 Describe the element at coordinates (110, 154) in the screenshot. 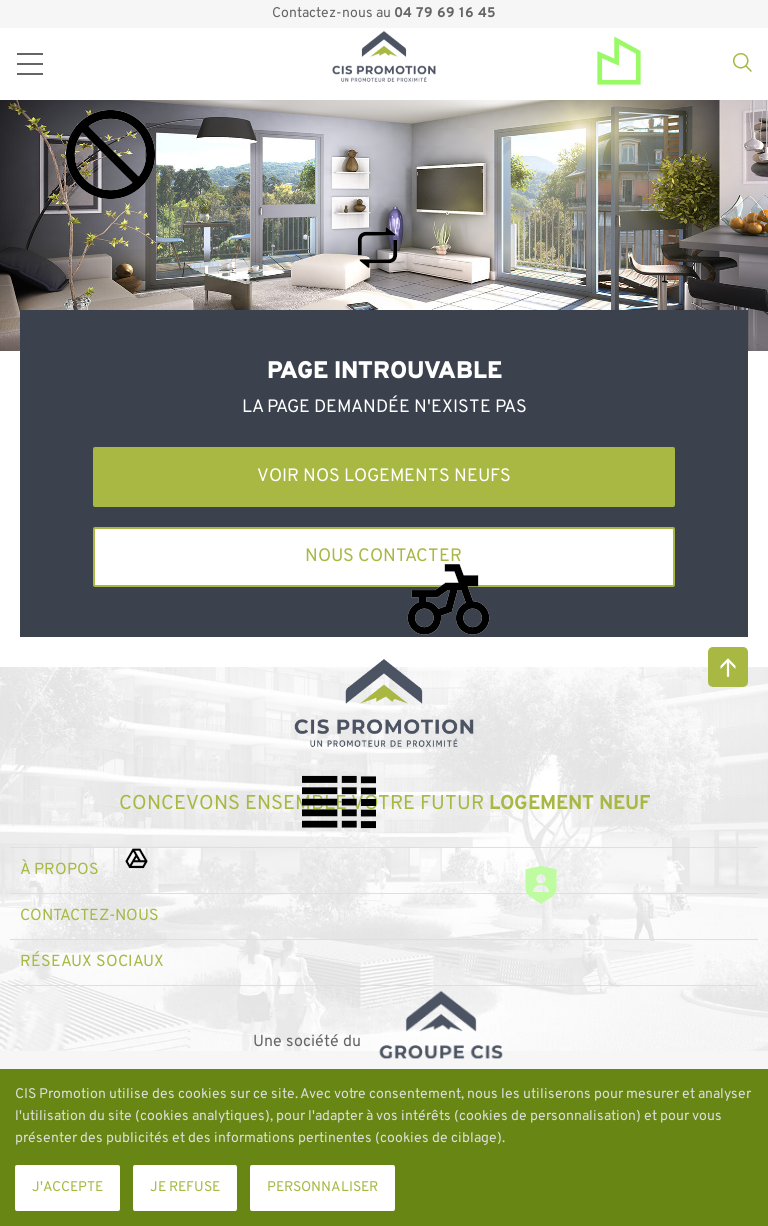

I see `indicates a blocked or restricted action` at that location.